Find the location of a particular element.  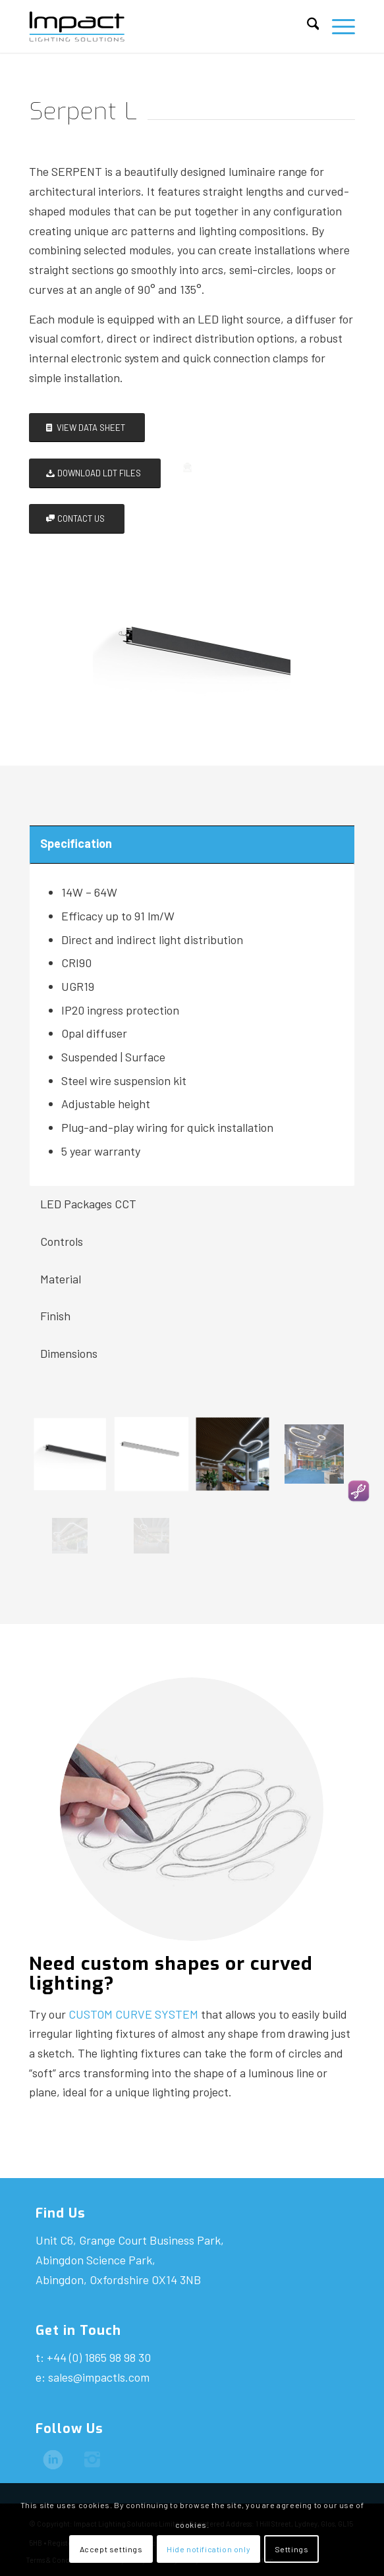

indicates an email has been read is located at coordinates (187, 467).